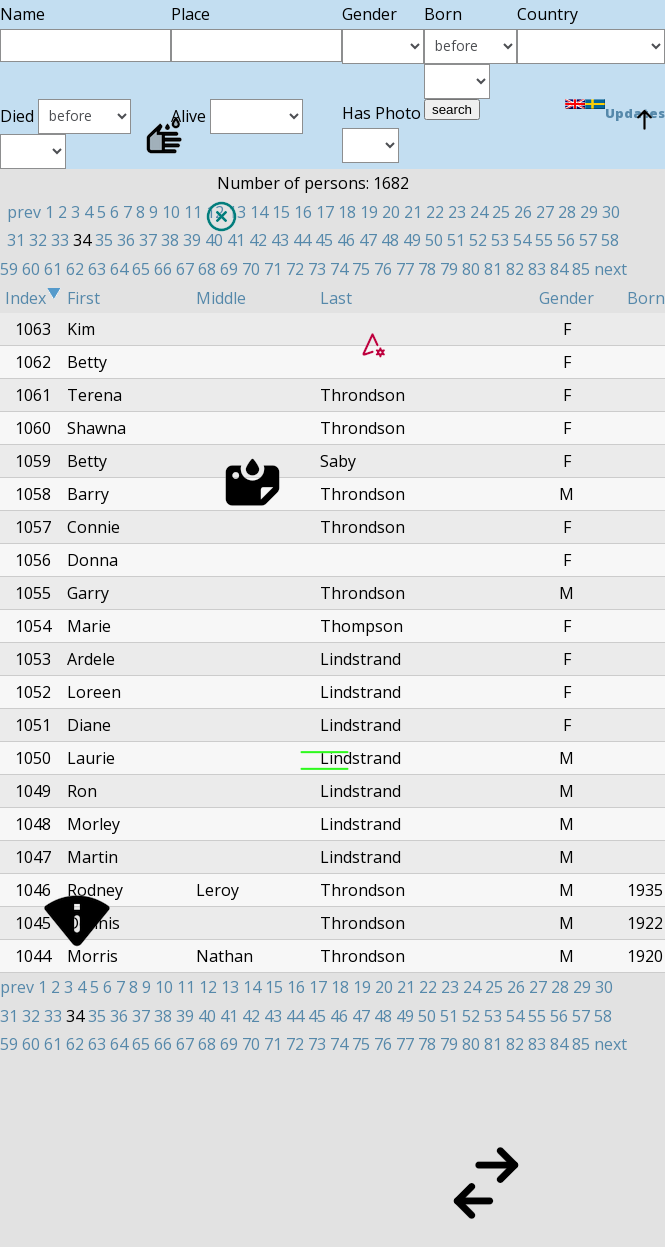 Image resolution: width=665 pixels, height=1247 pixels. What do you see at coordinates (324, 760) in the screenshot?
I see `indicates equality or comparison between values` at bounding box center [324, 760].